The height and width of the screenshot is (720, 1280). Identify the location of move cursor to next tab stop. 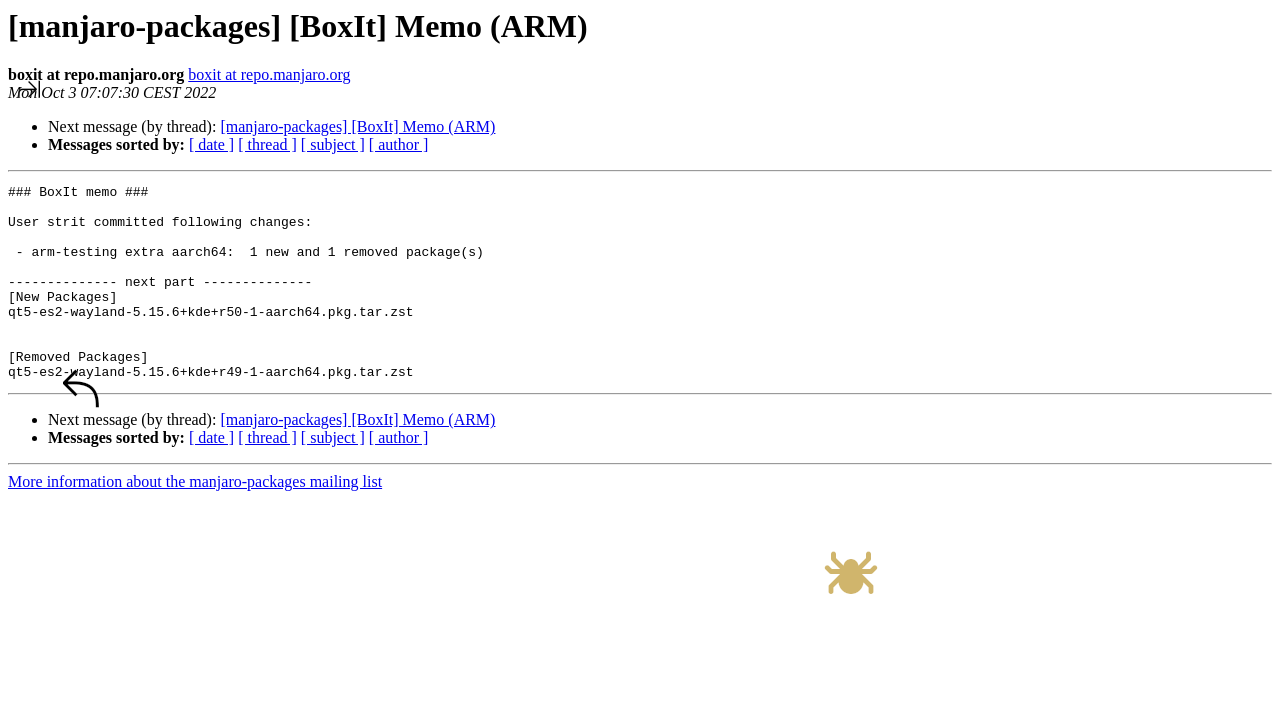
(27, 88).